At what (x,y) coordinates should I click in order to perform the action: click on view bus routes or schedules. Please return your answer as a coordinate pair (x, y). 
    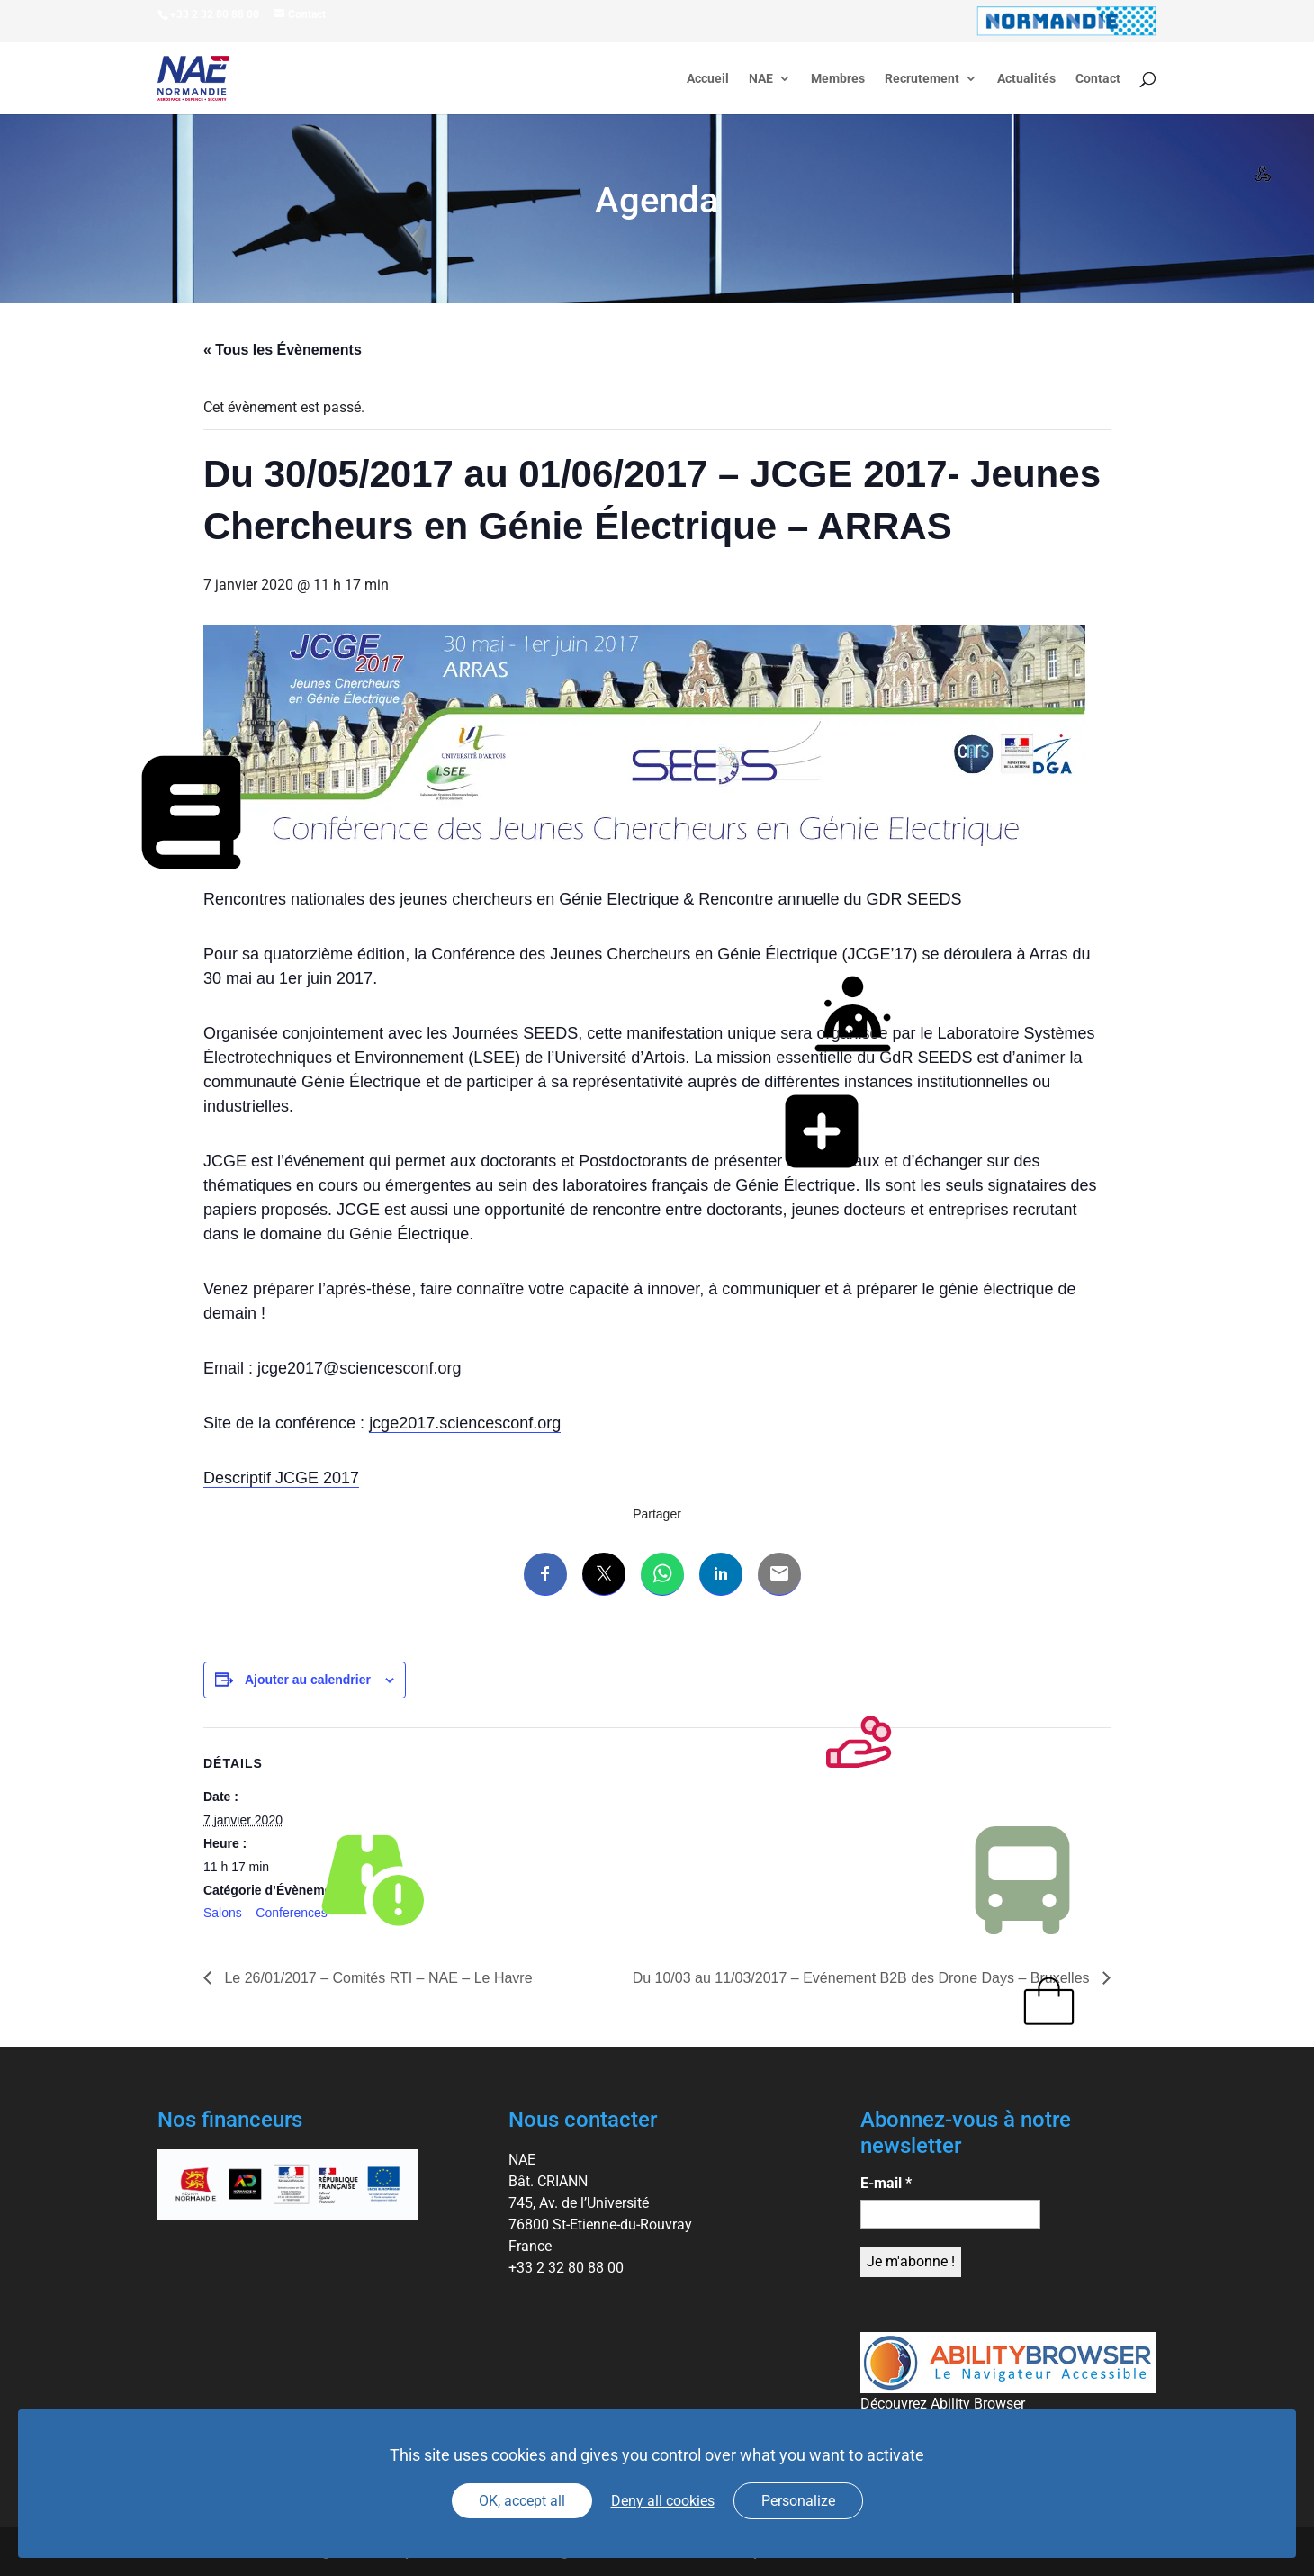
    Looking at the image, I should click on (1022, 1880).